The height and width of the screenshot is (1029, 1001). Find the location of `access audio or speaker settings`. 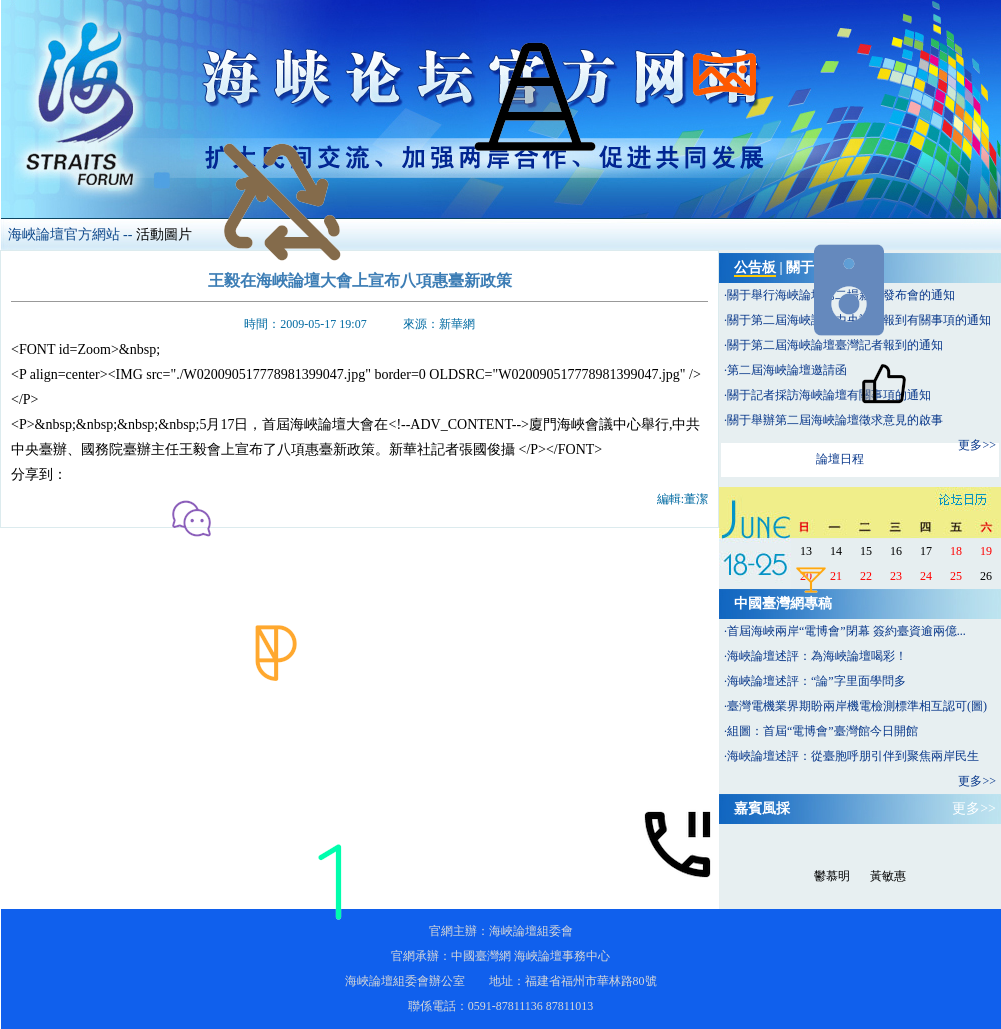

access audio or speaker settings is located at coordinates (849, 290).